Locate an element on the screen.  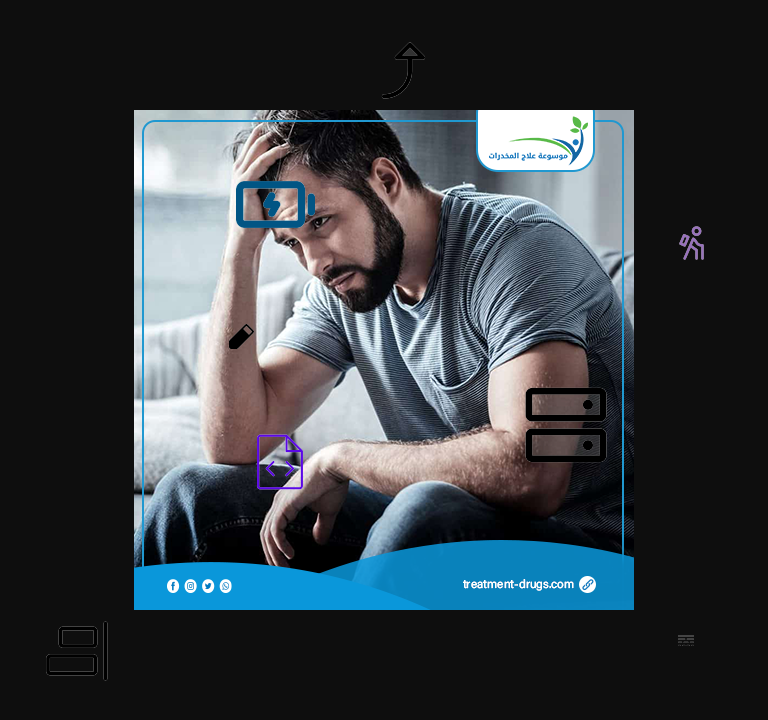
access storage or server settings is located at coordinates (566, 425).